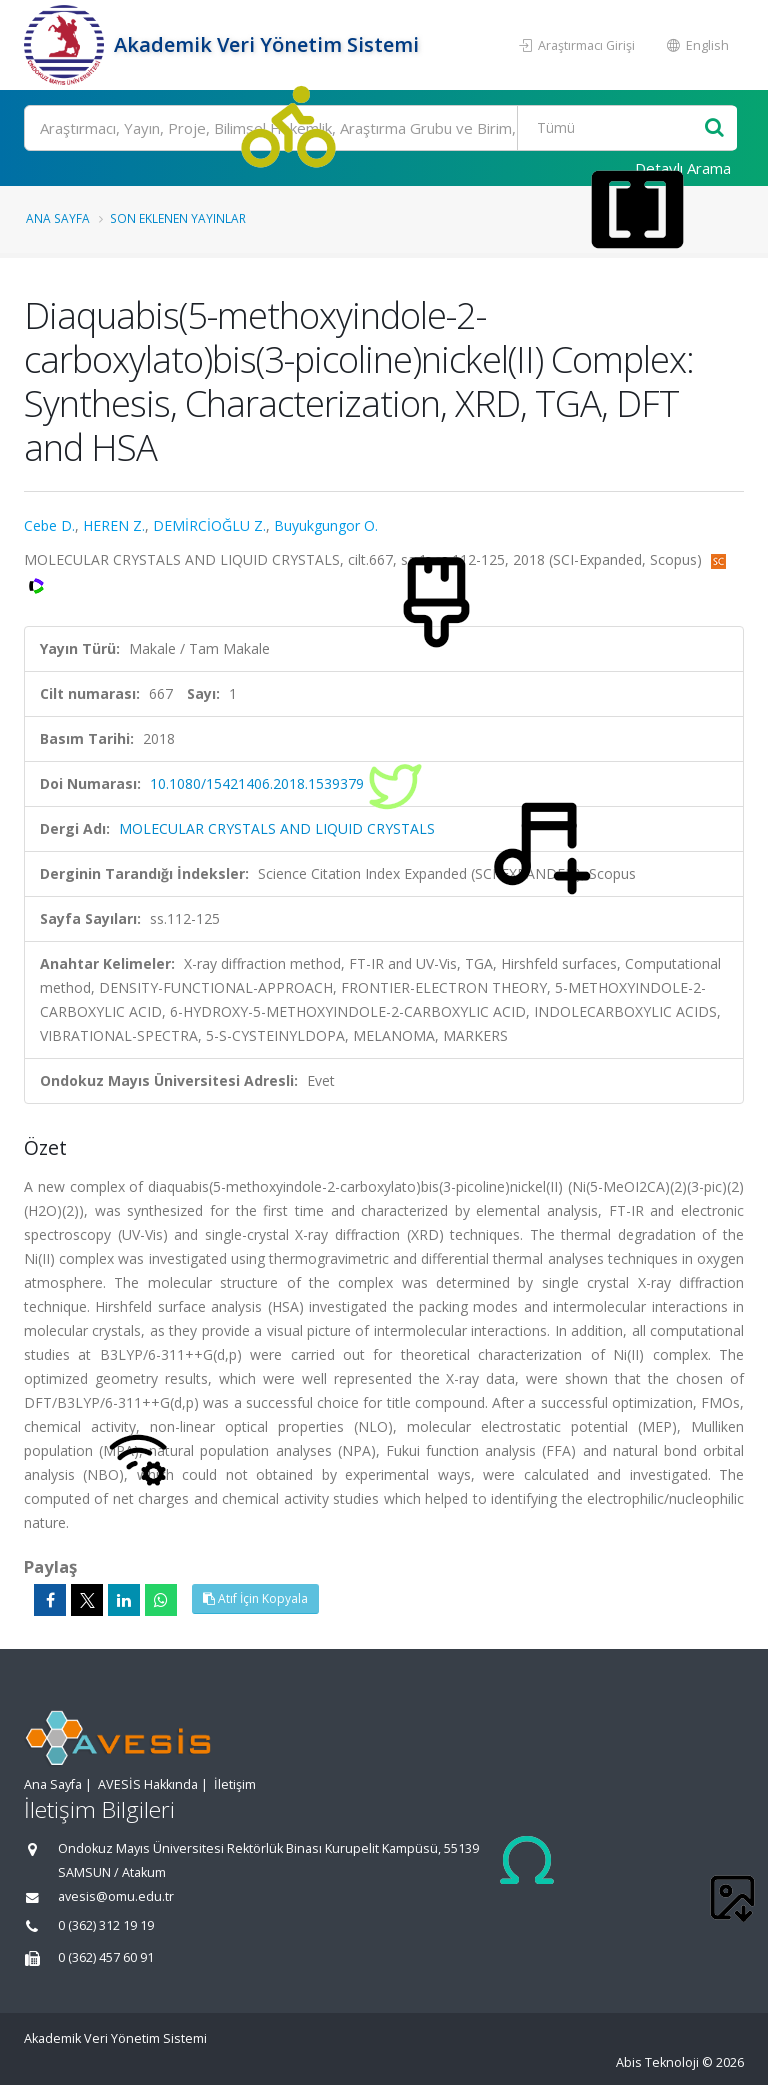 This screenshot has height=2085, width=768. Describe the element at coordinates (732, 1897) in the screenshot. I see `download image` at that location.